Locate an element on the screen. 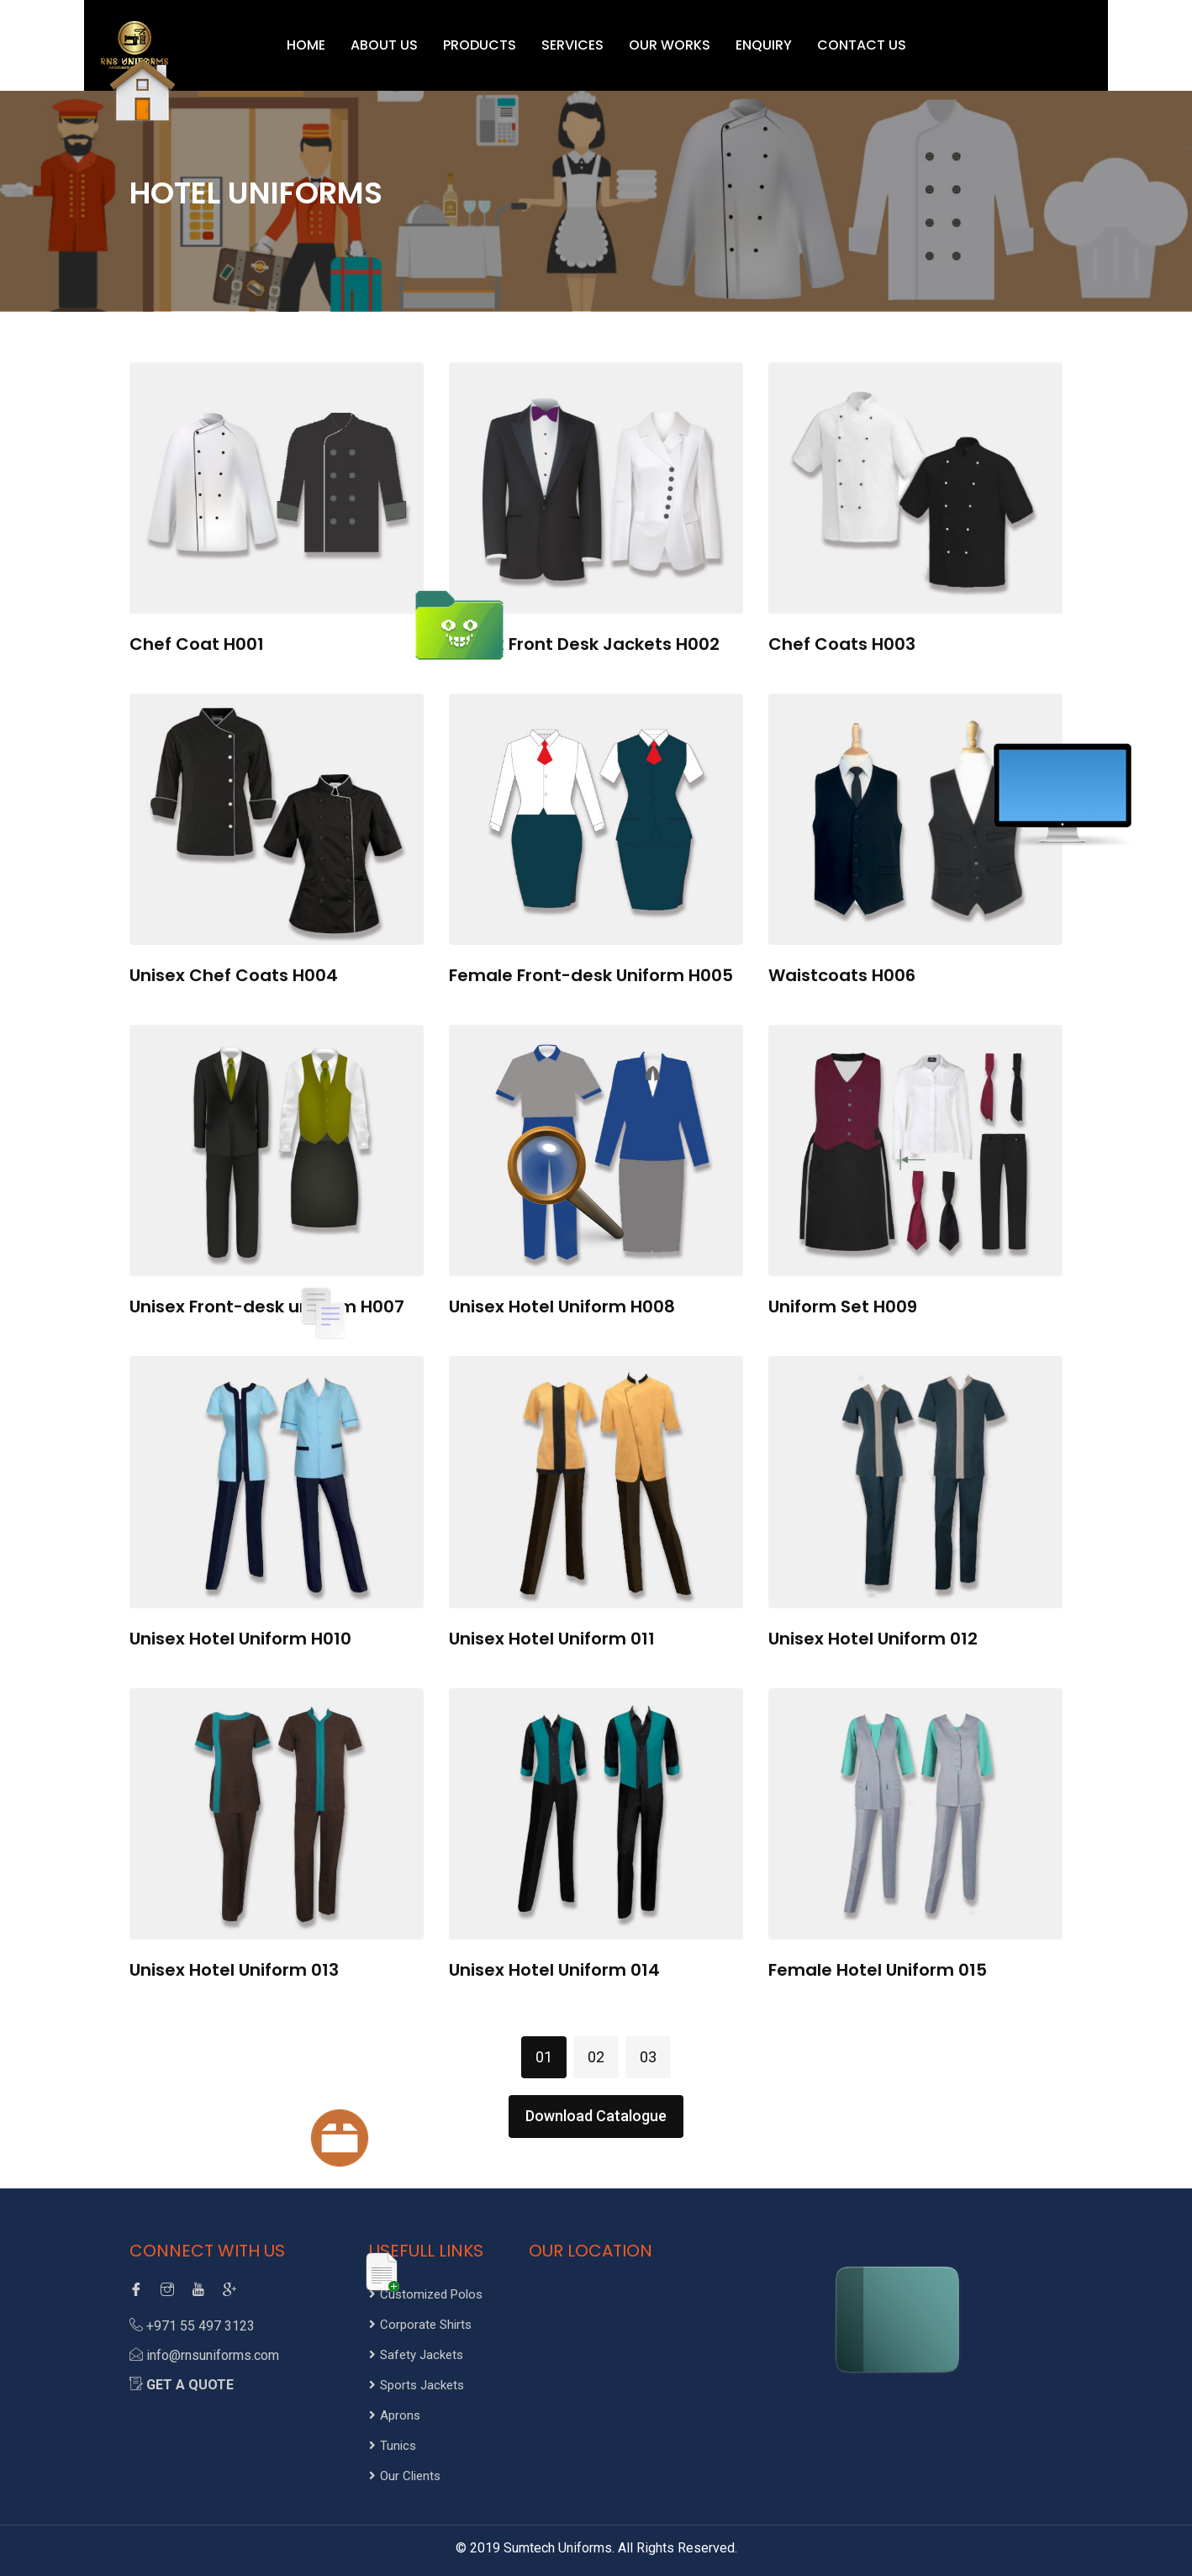 The image size is (1192, 2576). access the desktop folder is located at coordinates (897, 2315).